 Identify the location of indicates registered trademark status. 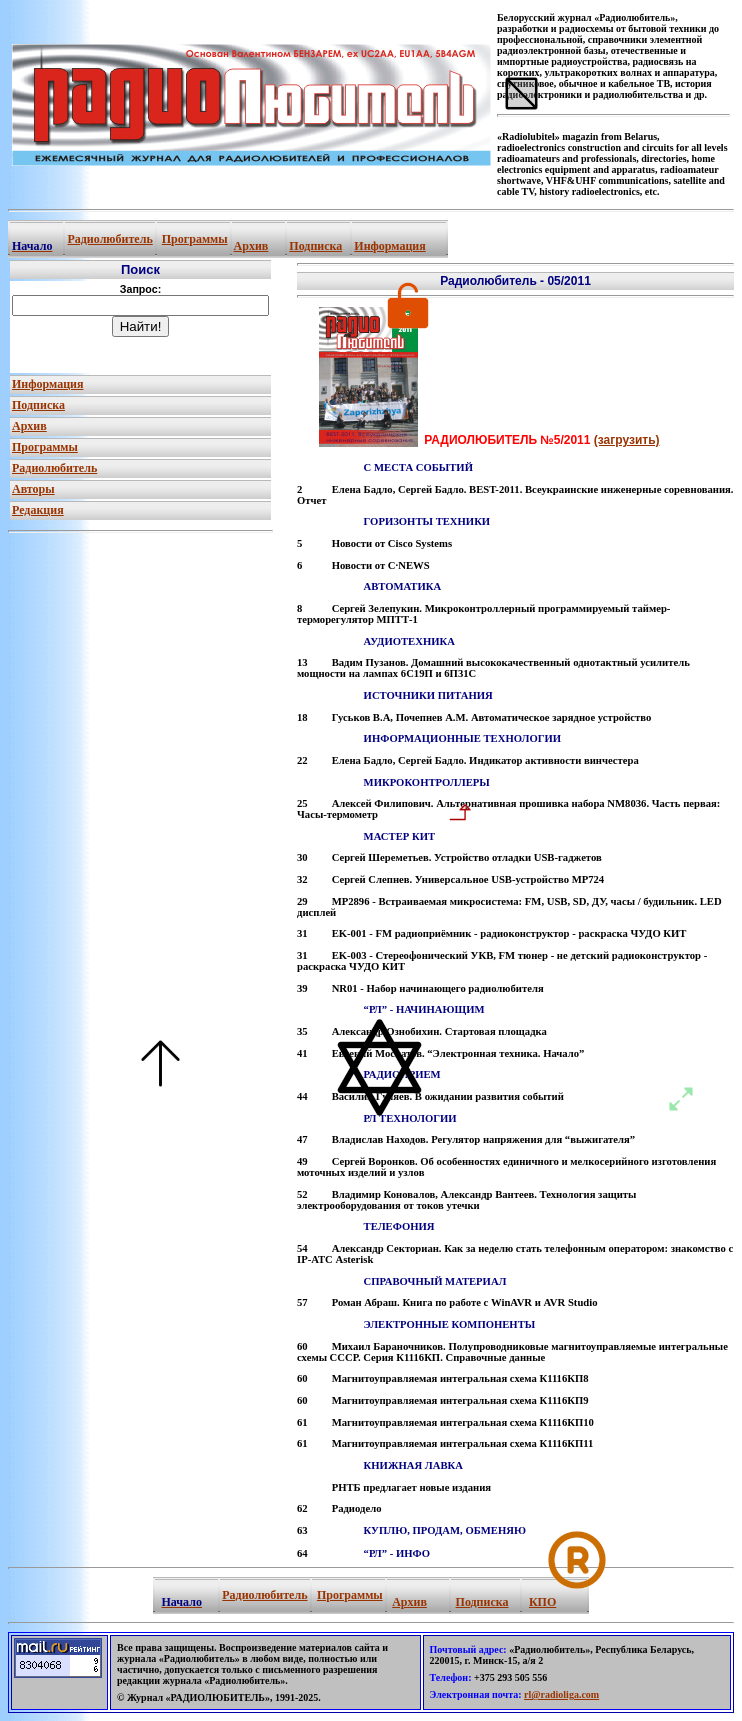
(577, 1560).